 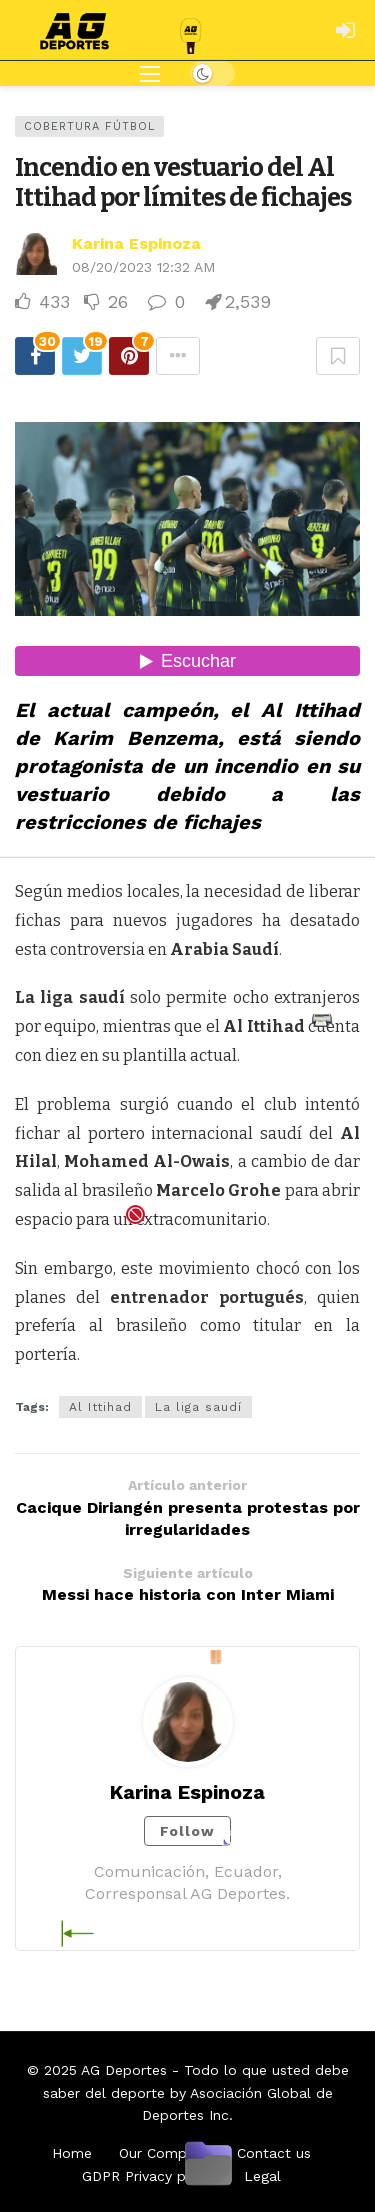 I want to click on access text generator tools in iMovie, so click(x=230, y=1838).